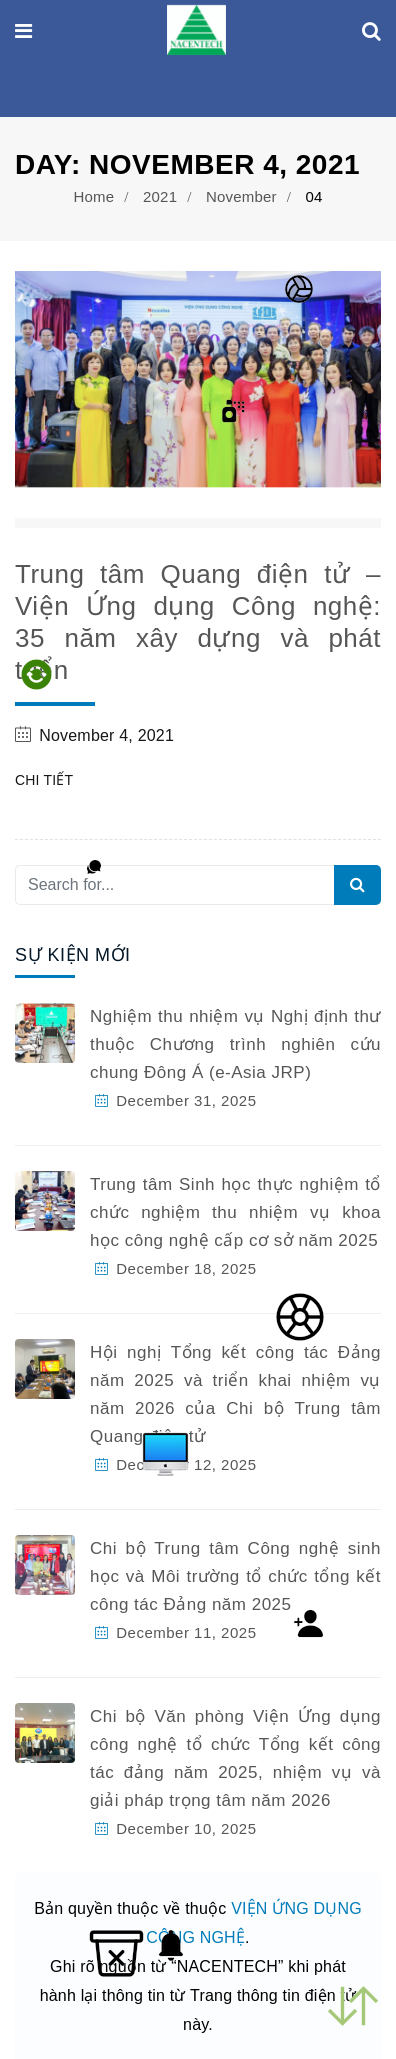 The height and width of the screenshot is (2059, 396). Describe the element at coordinates (165, 1454) in the screenshot. I see `access desktop or computer settings` at that location.